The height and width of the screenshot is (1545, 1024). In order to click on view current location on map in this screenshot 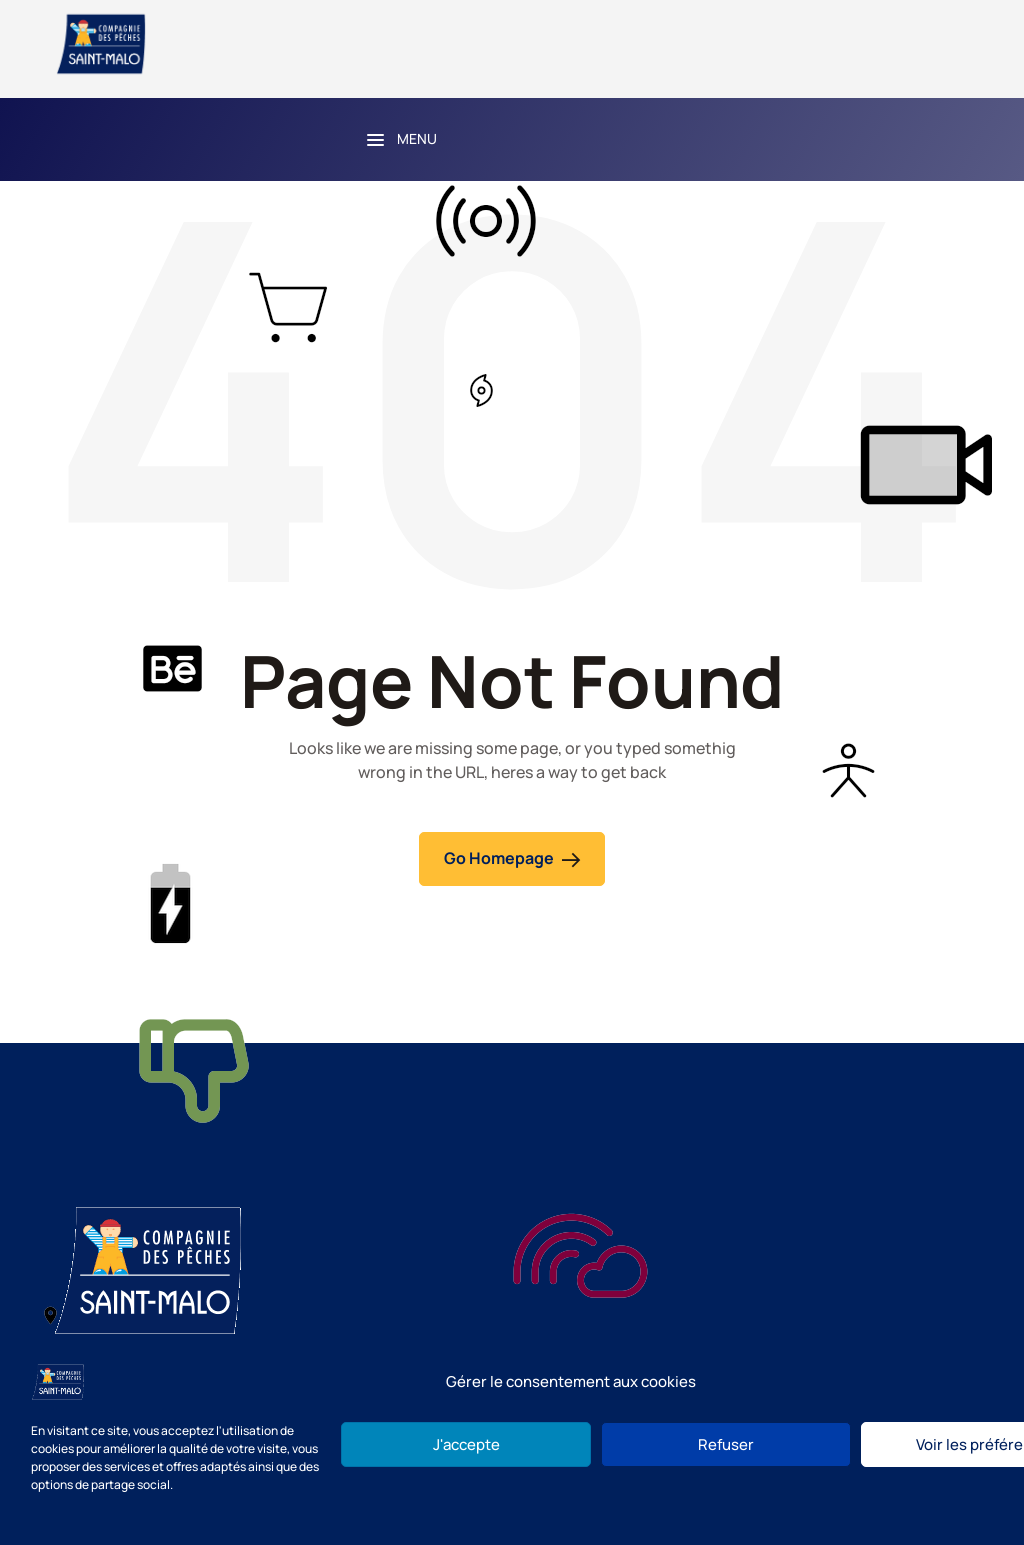, I will do `click(50, 1315)`.